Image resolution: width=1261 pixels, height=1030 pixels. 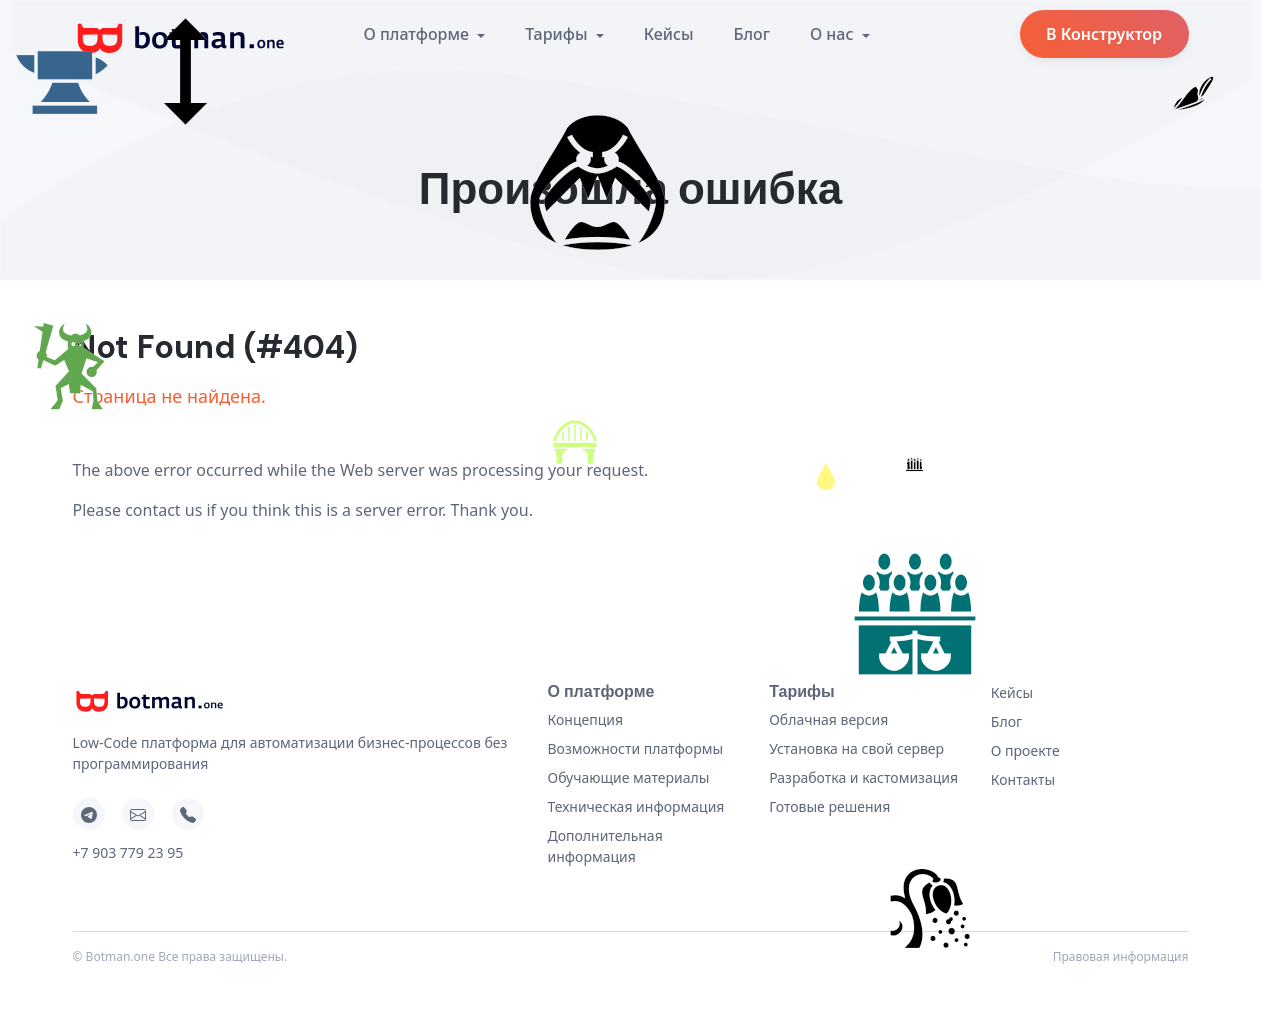 What do you see at coordinates (575, 442) in the screenshot?
I see `navigate to bridges or infrastructure on a map` at bounding box center [575, 442].